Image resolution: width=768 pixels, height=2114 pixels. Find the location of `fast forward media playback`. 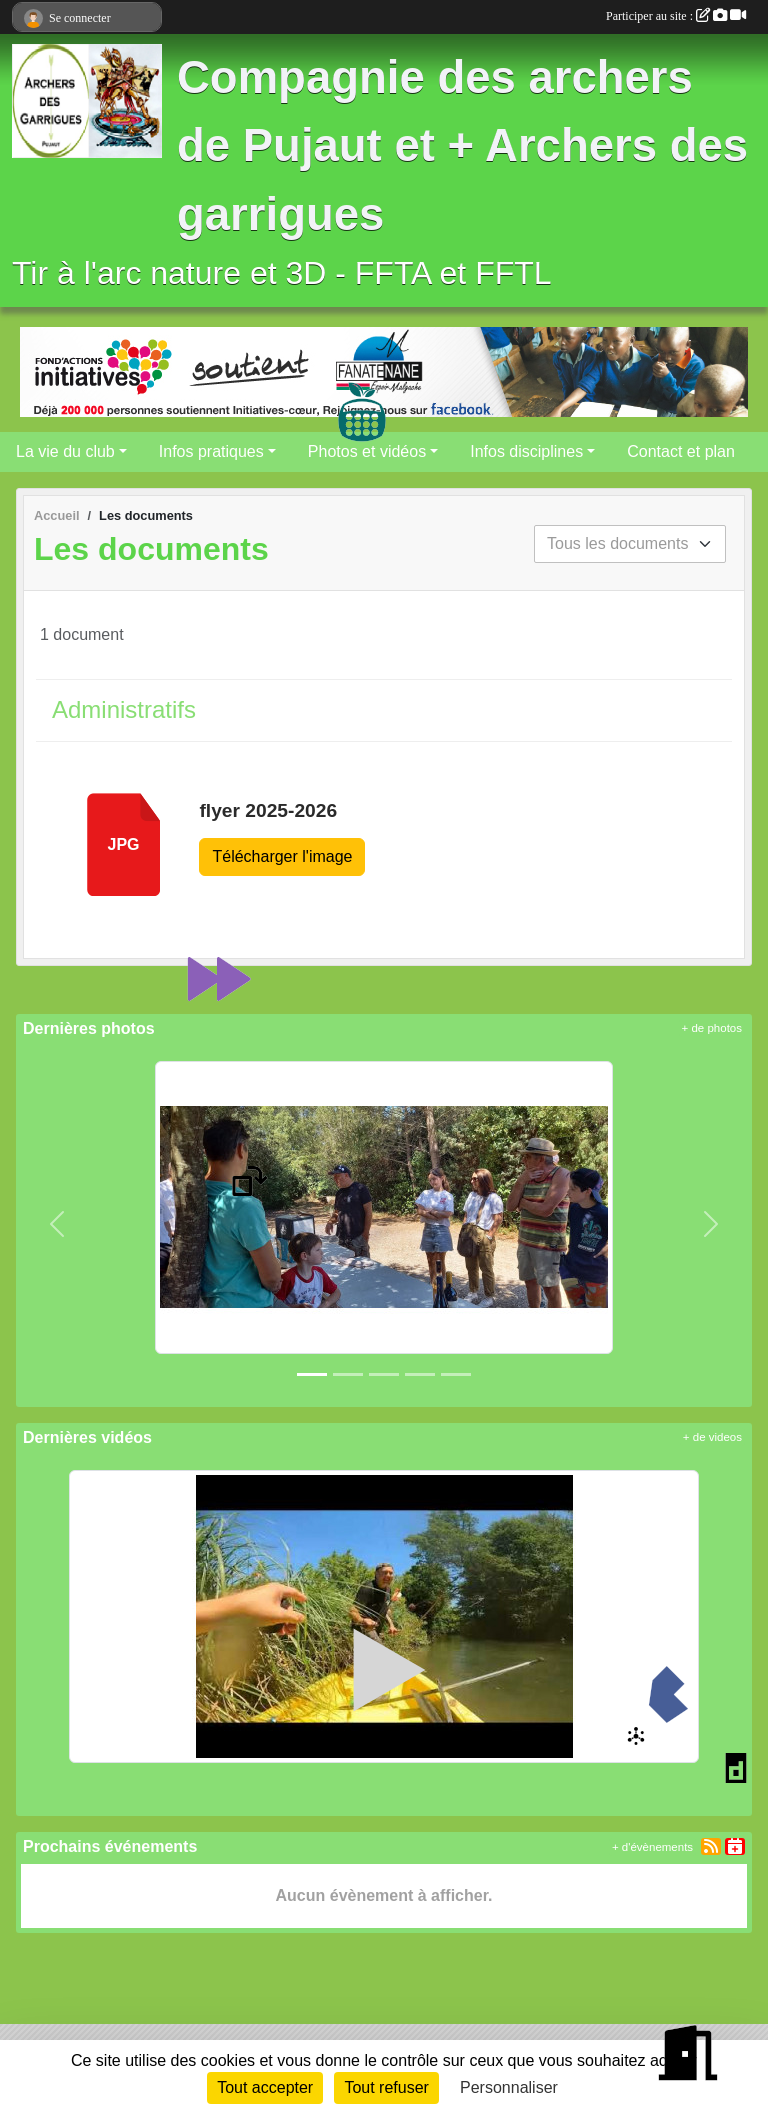

fast forward media playback is located at coordinates (217, 979).